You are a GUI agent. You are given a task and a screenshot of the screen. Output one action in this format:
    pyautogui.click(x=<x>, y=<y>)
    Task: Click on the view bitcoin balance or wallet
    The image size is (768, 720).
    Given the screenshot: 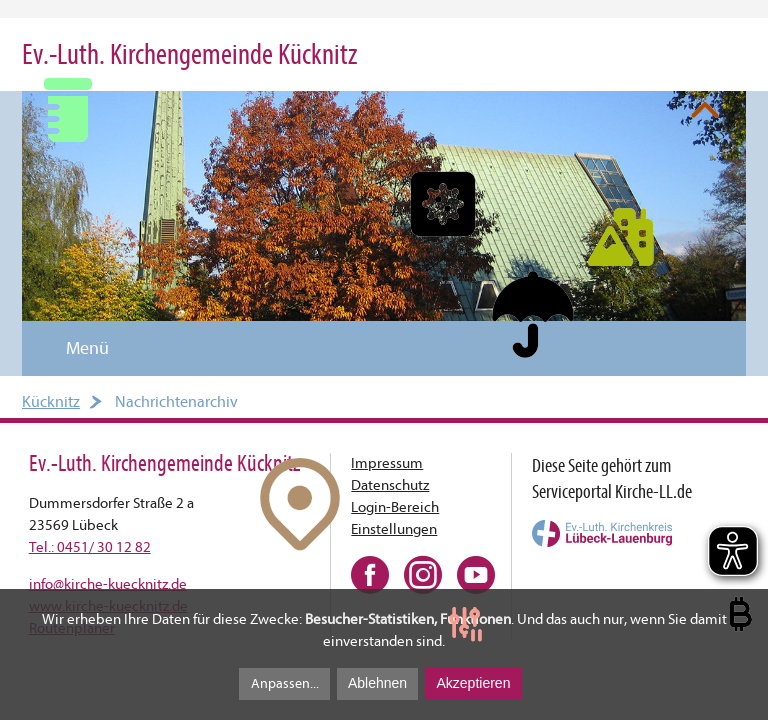 What is the action you would take?
    pyautogui.click(x=741, y=614)
    